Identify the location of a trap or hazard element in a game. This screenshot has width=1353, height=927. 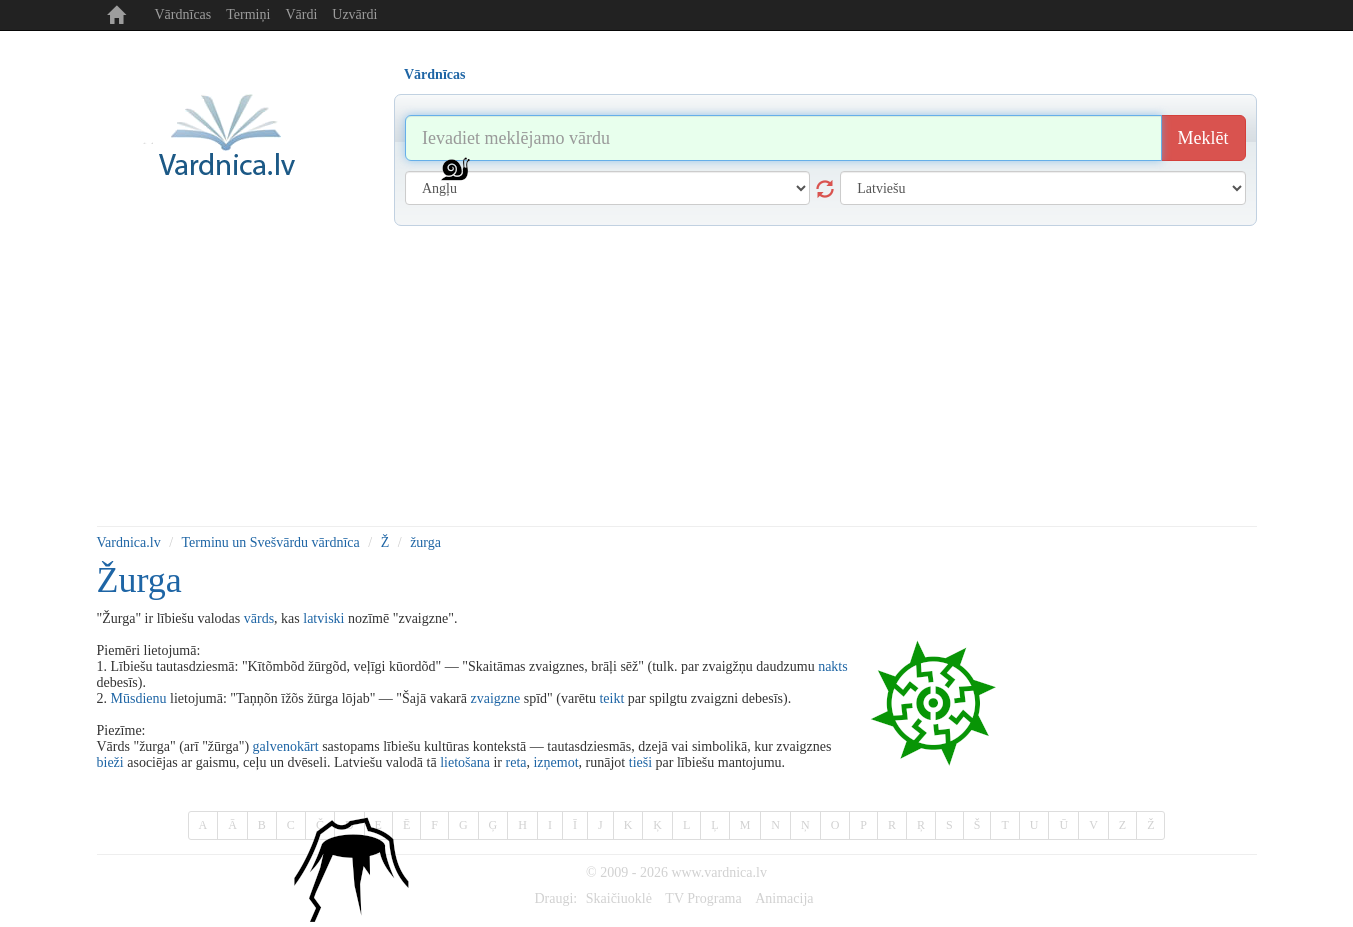
(933, 702).